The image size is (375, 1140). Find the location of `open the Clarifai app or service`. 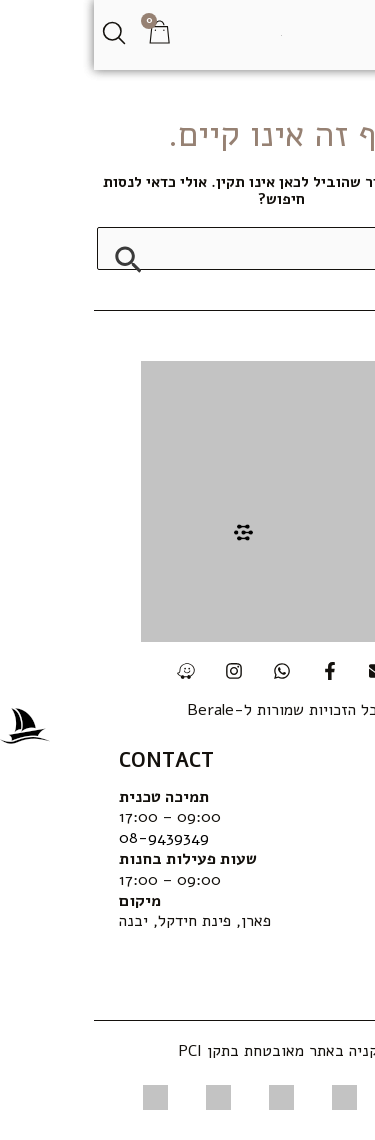

open the Clarifai app or service is located at coordinates (243, 532).